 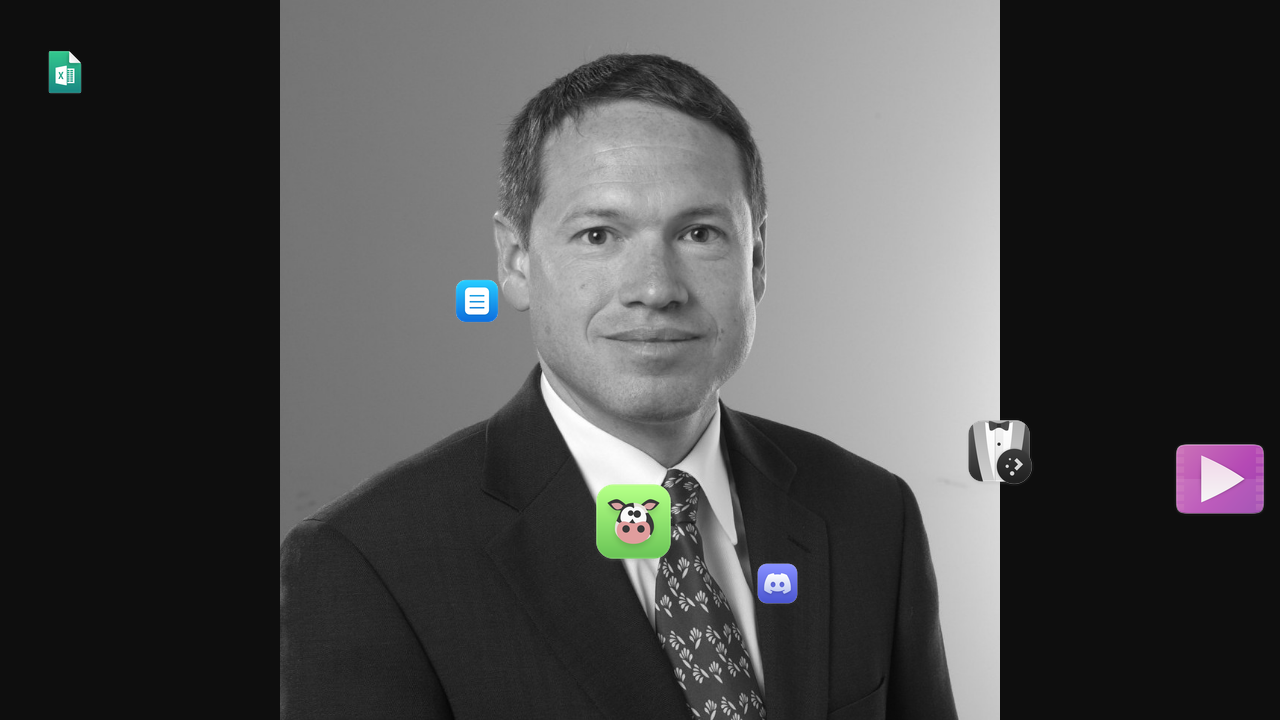 I want to click on open the calf audio plugin suite, so click(x=633, y=521).